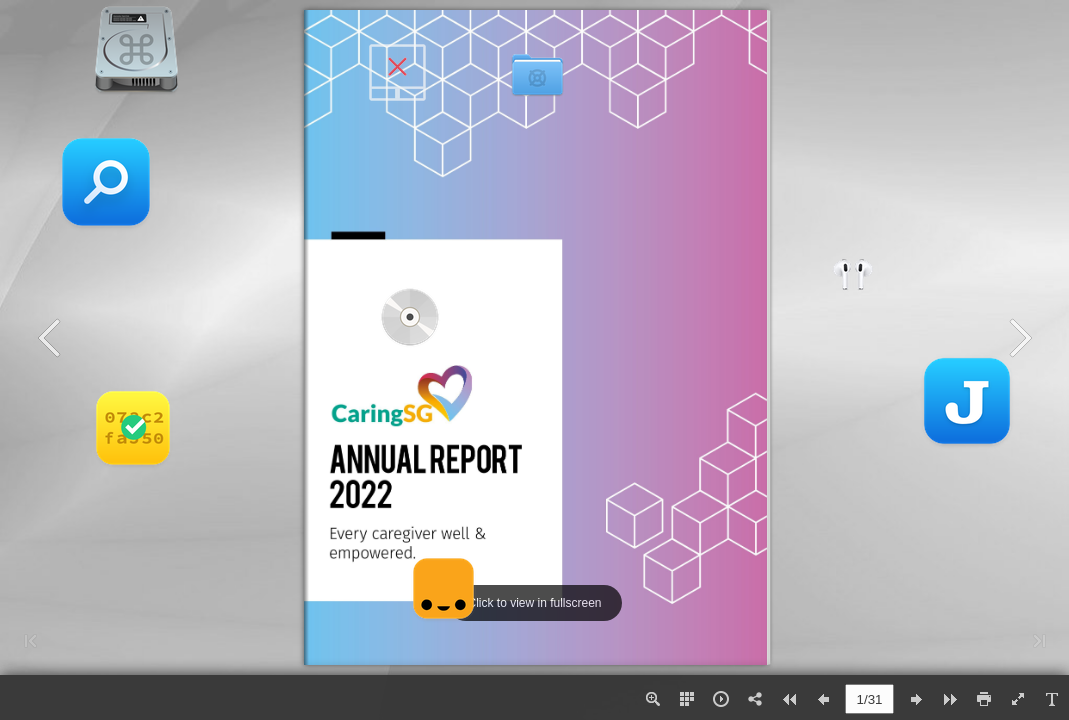  Describe the element at coordinates (443, 588) in the screenshot. I see `launch Enter the Gungeon game` at that location.